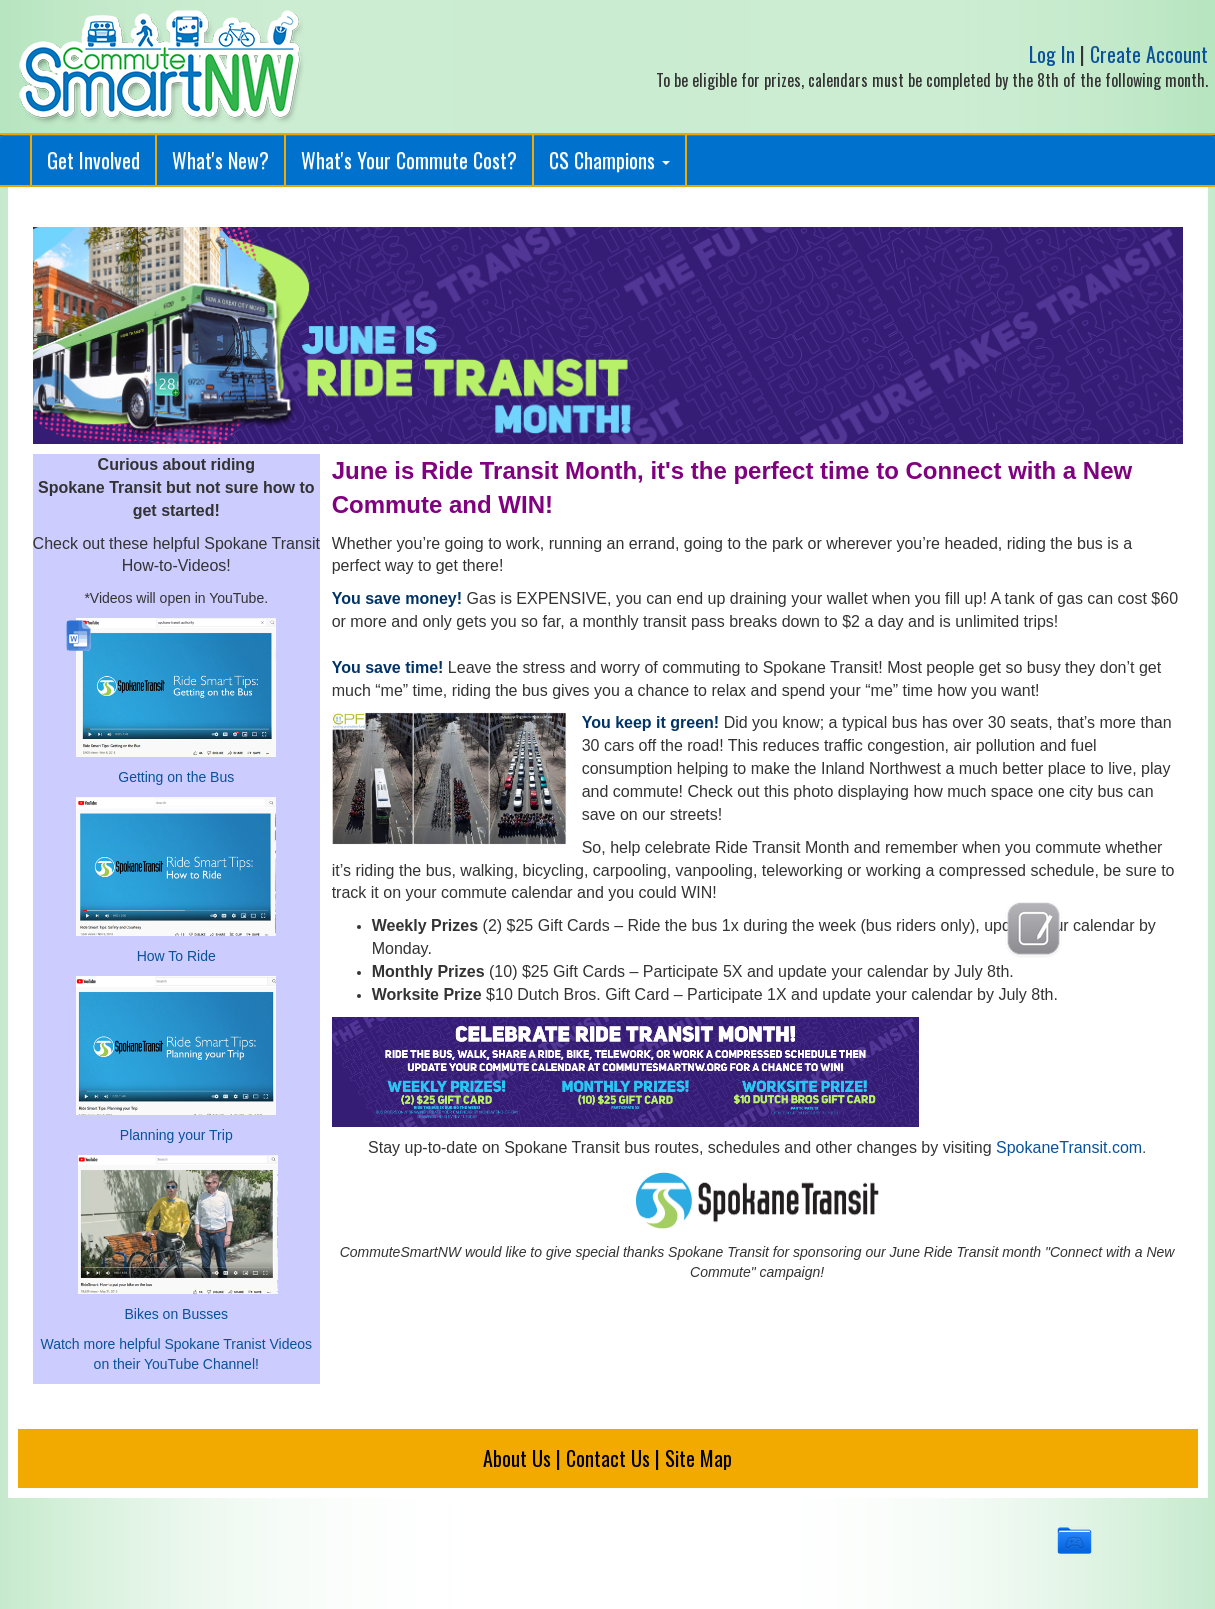 The width and height of the screenshot is (1215, 1609). What do you see at coordinates (1074, 1540) in the screenshot?
I see `open your games folder` at bounding box center [1074, 1540].